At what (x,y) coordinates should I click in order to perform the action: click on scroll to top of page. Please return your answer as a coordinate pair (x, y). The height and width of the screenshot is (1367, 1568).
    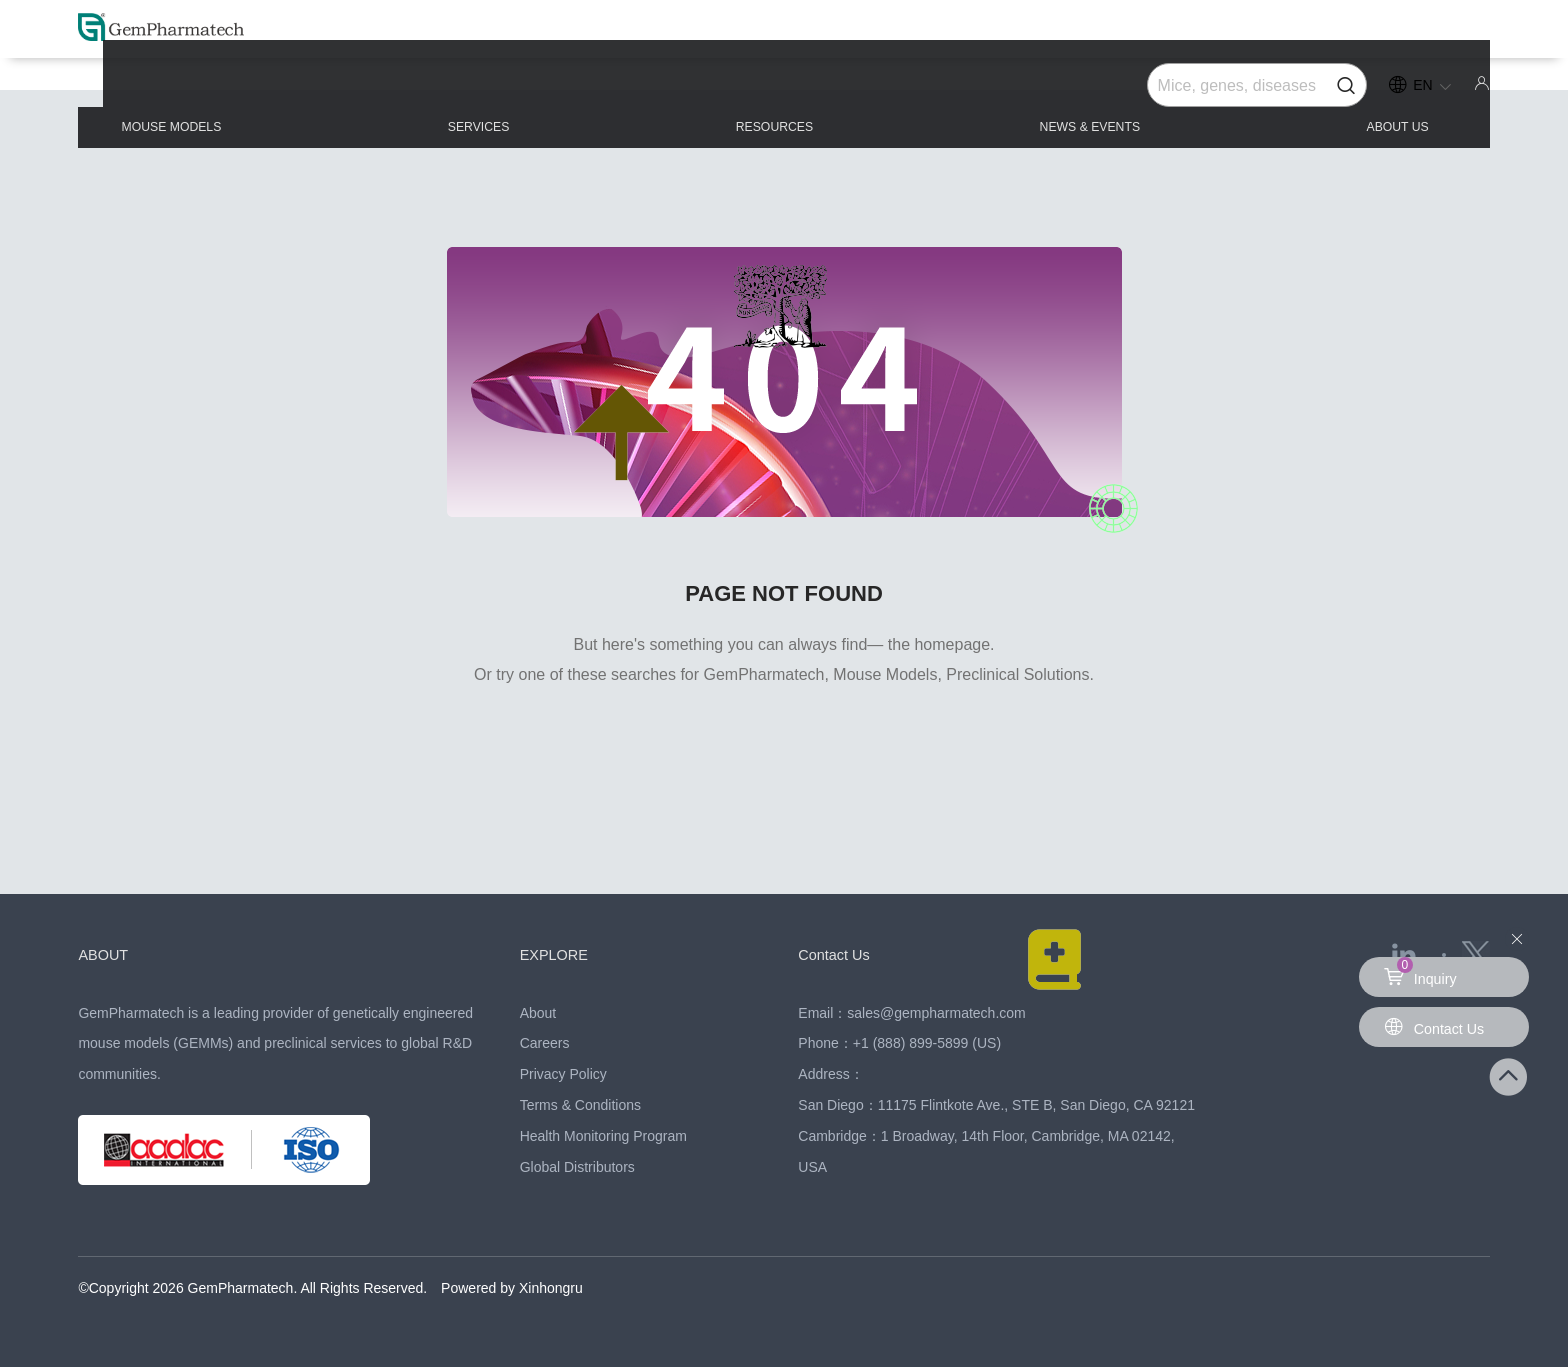
    Looking at the image, I should click on (621, 432).